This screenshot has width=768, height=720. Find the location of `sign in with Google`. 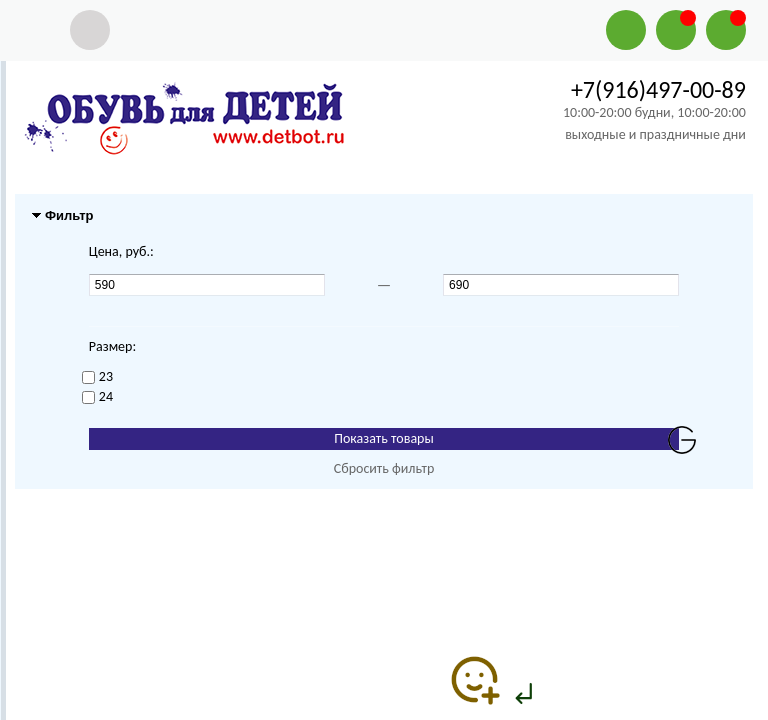

sign in with Google is located at coordinates (682, 440).